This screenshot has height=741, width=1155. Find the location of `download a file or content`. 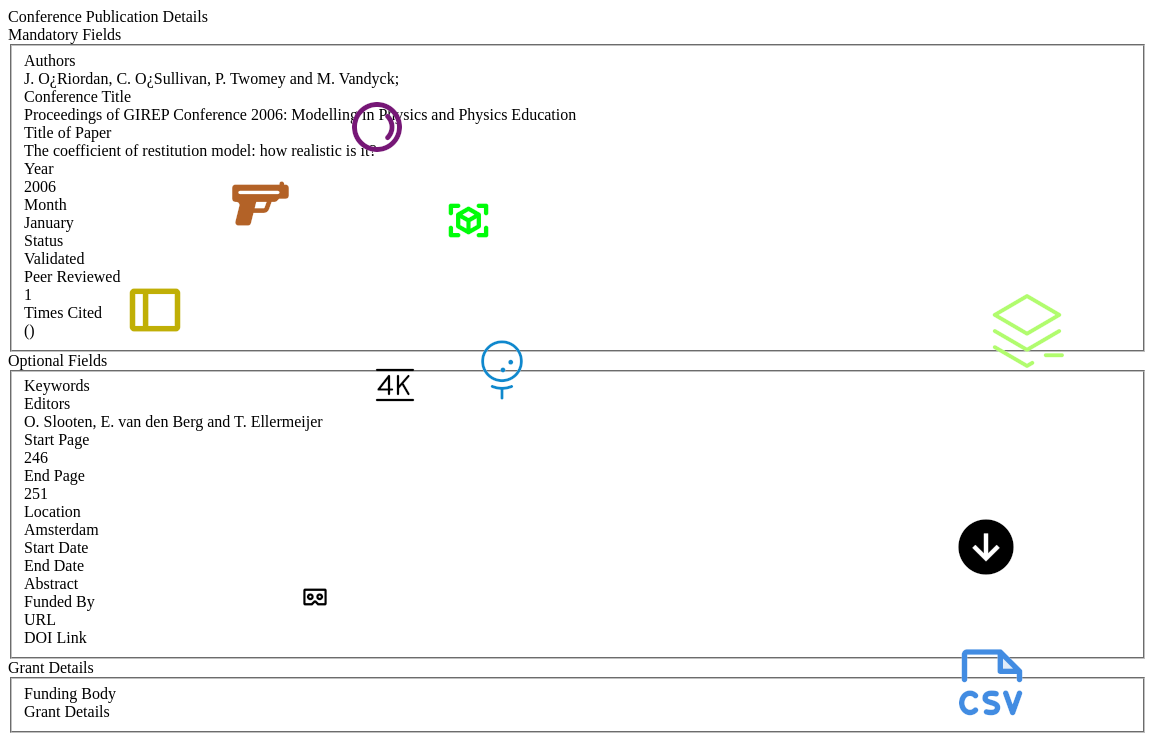

download a file or content is located at coordinates (986, 547).